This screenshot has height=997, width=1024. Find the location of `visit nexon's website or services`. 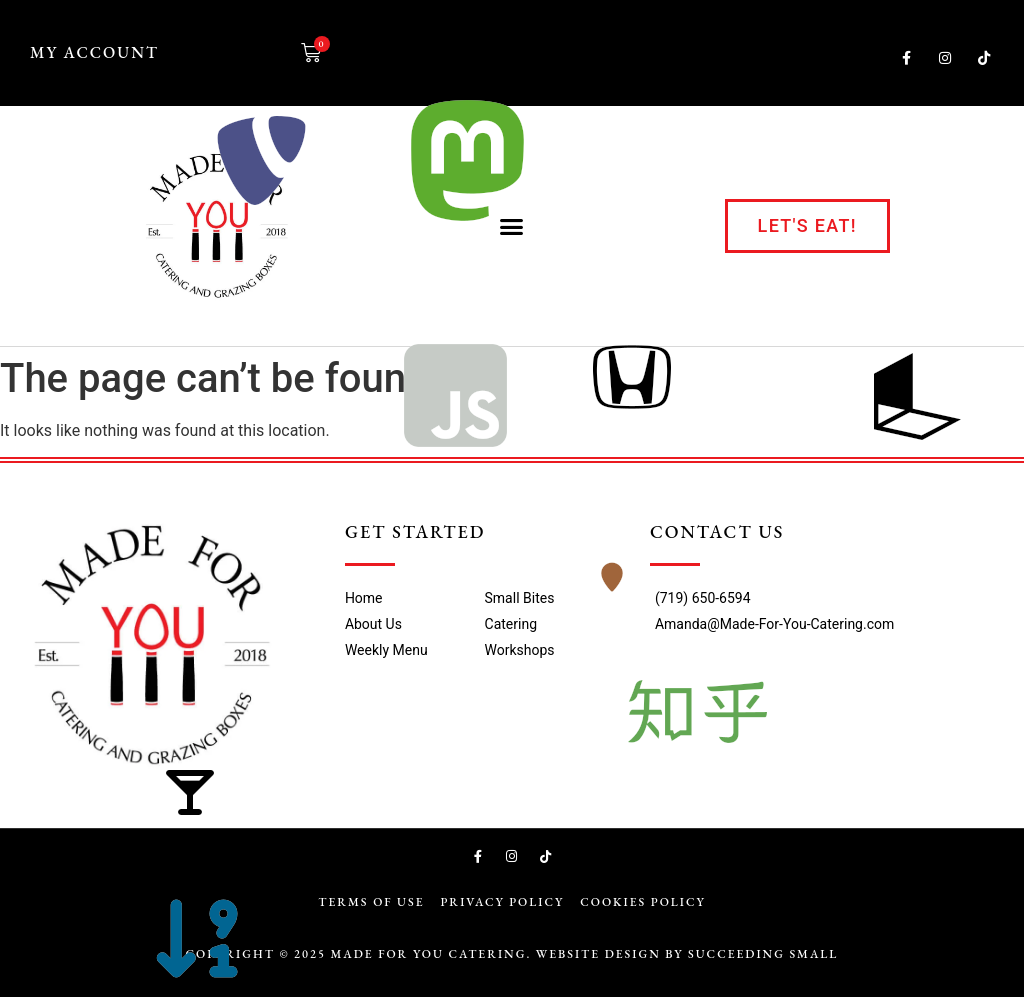

visit nexon's website or services is located at coordinates (917, 396).